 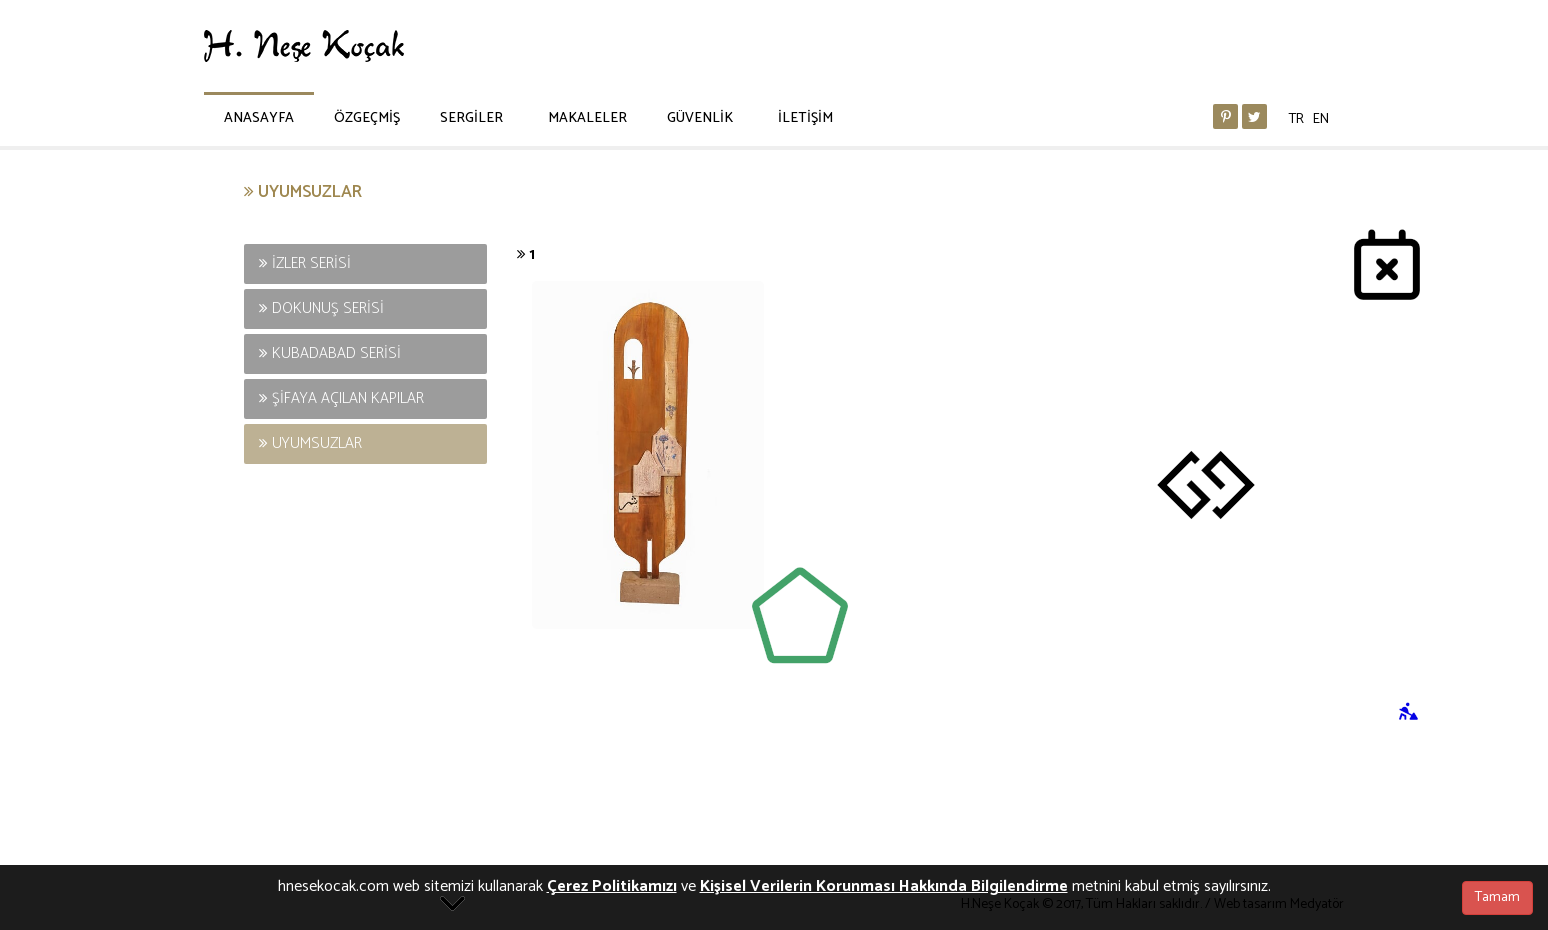 What do you see at coordinates (800, 619) in the screenshot?
I see `select pentagon shape tool` at bounding box center [800, 619].